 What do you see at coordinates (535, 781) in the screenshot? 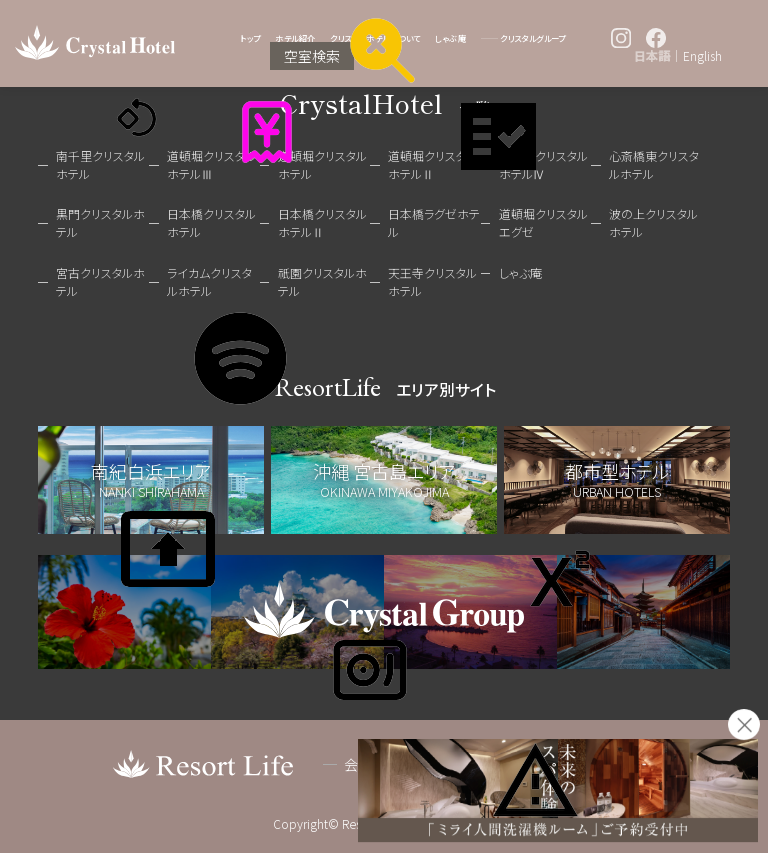
I see `indicates a warning or potential issue` at bounding box center [535, 781].